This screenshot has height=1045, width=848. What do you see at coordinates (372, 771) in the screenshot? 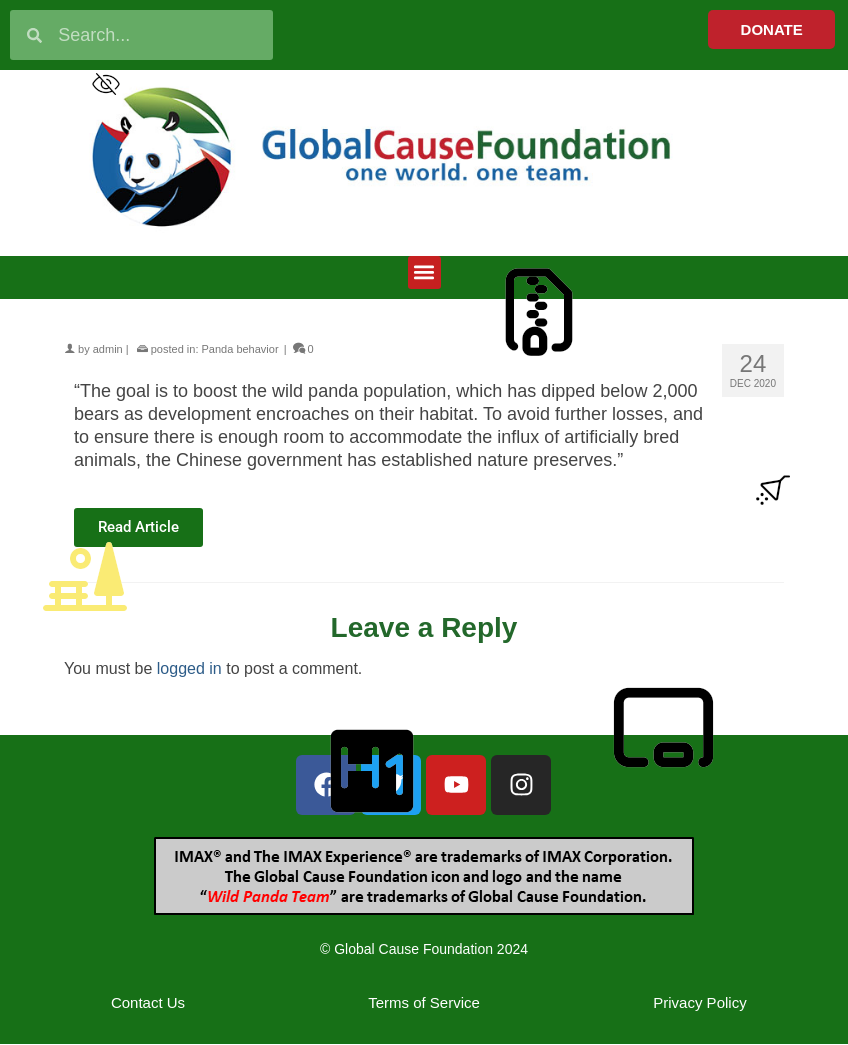
I see `format text as heading level 1` at bounding box center [372, 771].